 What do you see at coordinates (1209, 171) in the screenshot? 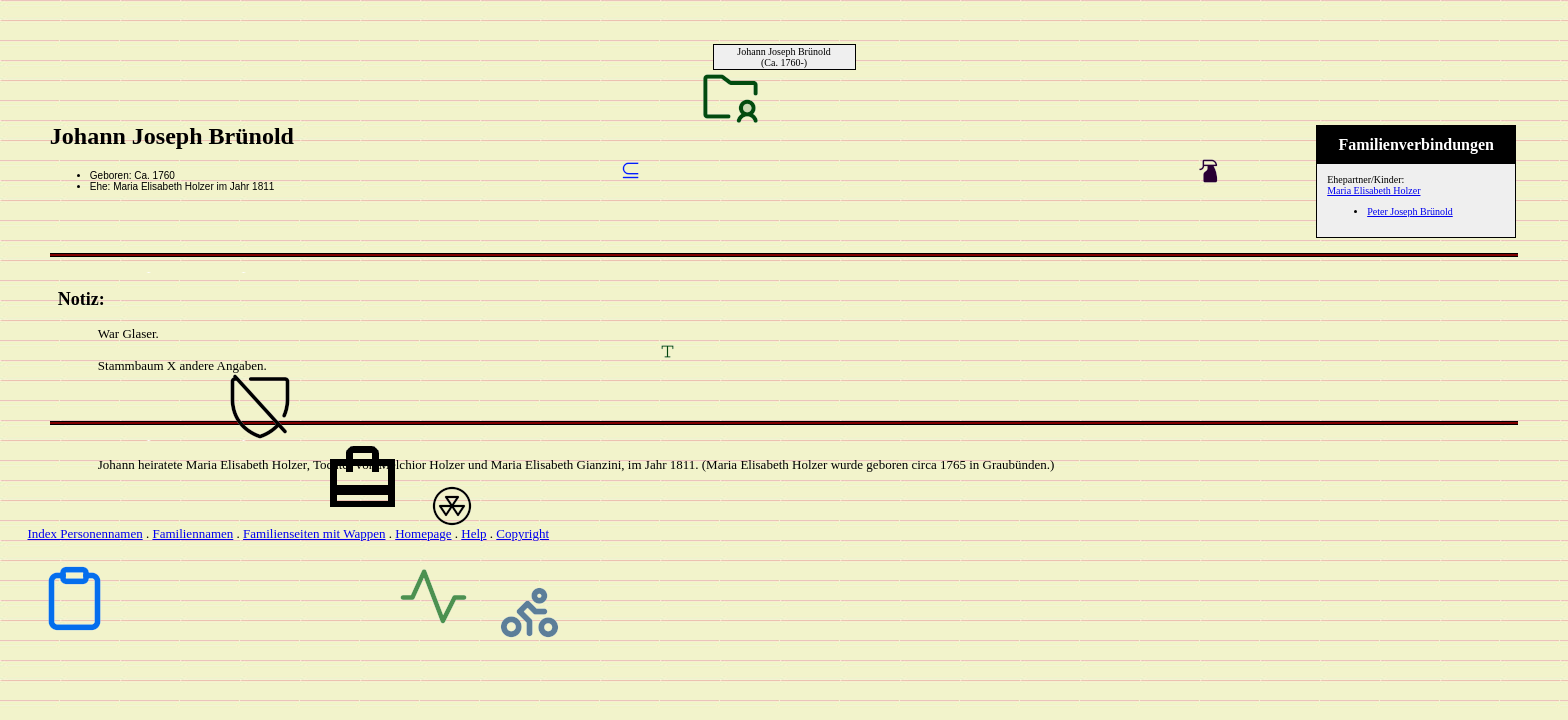
I see `access cleaning or maintenance tools` at bounding box center [1209, 171].